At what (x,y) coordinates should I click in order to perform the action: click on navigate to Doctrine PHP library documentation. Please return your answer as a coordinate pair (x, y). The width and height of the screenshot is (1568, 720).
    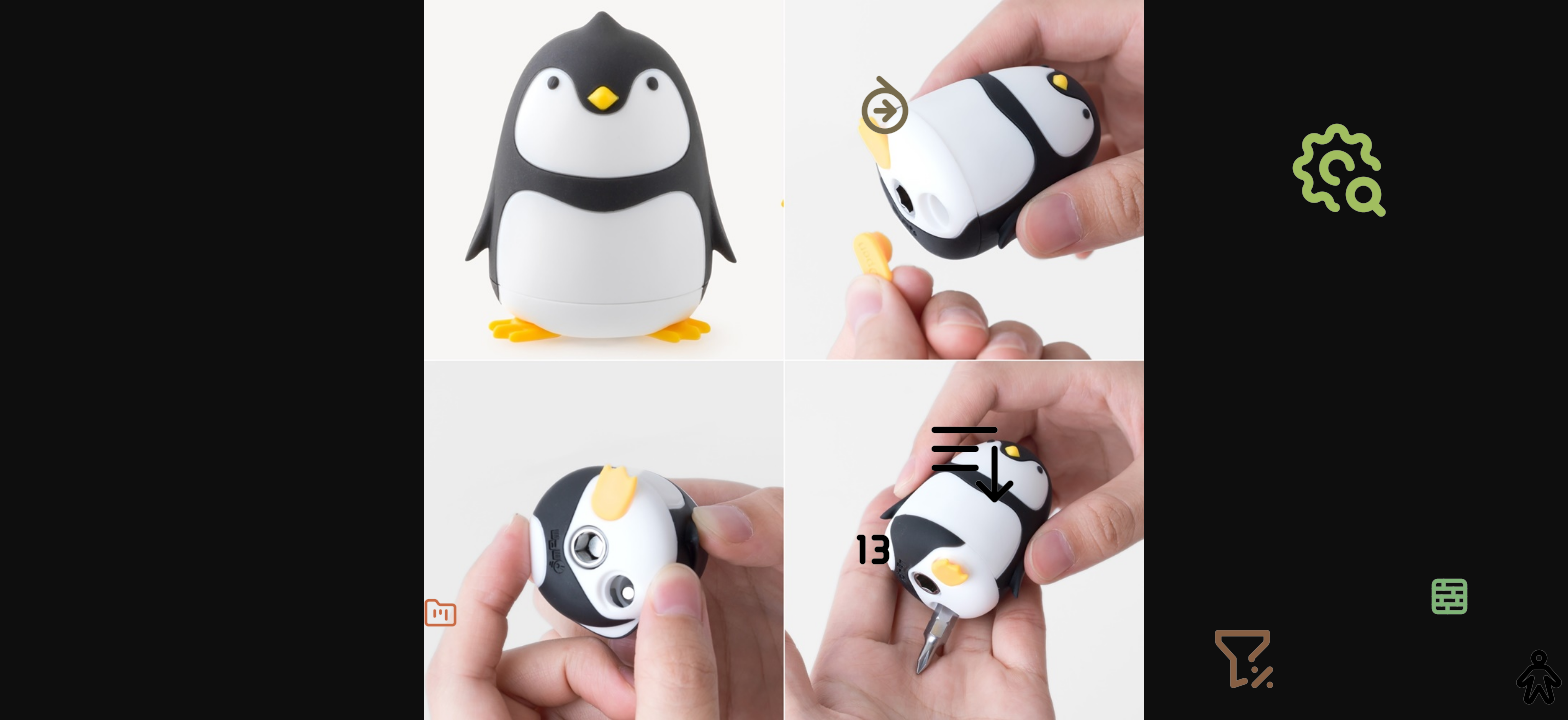
    Looking at the image, I should click on (885, 105).